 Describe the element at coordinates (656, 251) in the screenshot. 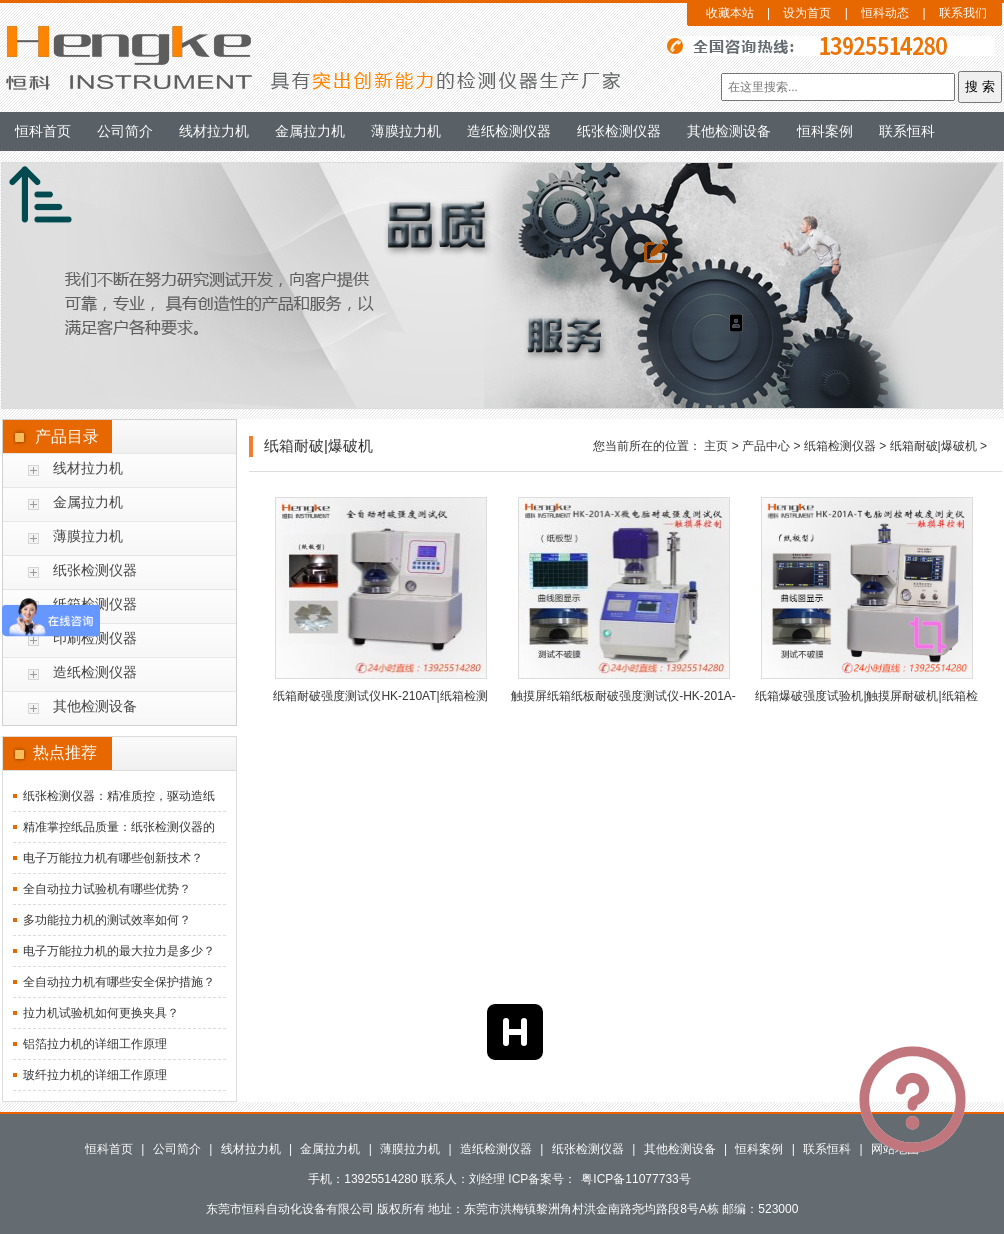

I see `edit or modify content` at that location.